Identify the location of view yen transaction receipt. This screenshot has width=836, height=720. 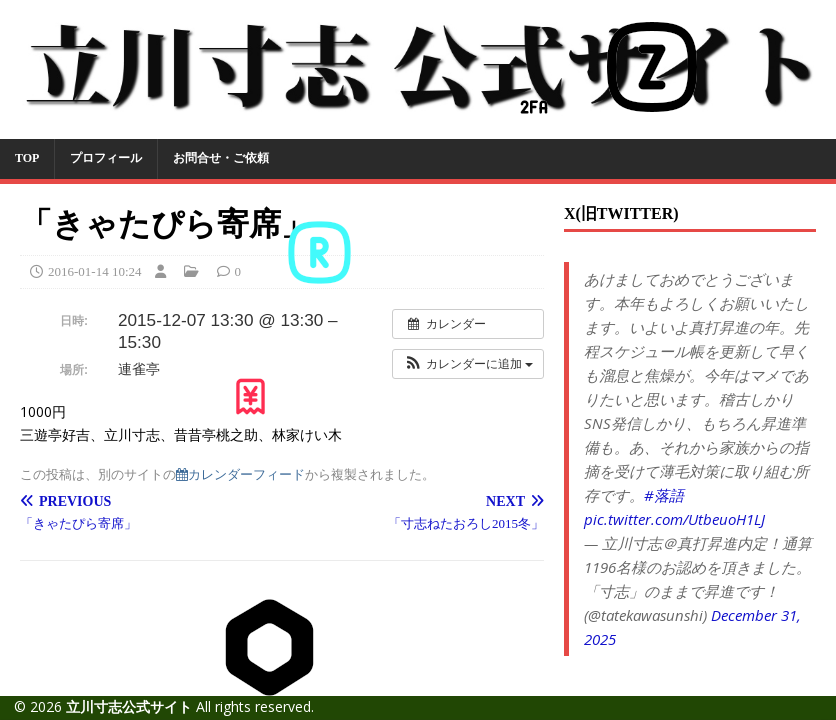
(250, 396).